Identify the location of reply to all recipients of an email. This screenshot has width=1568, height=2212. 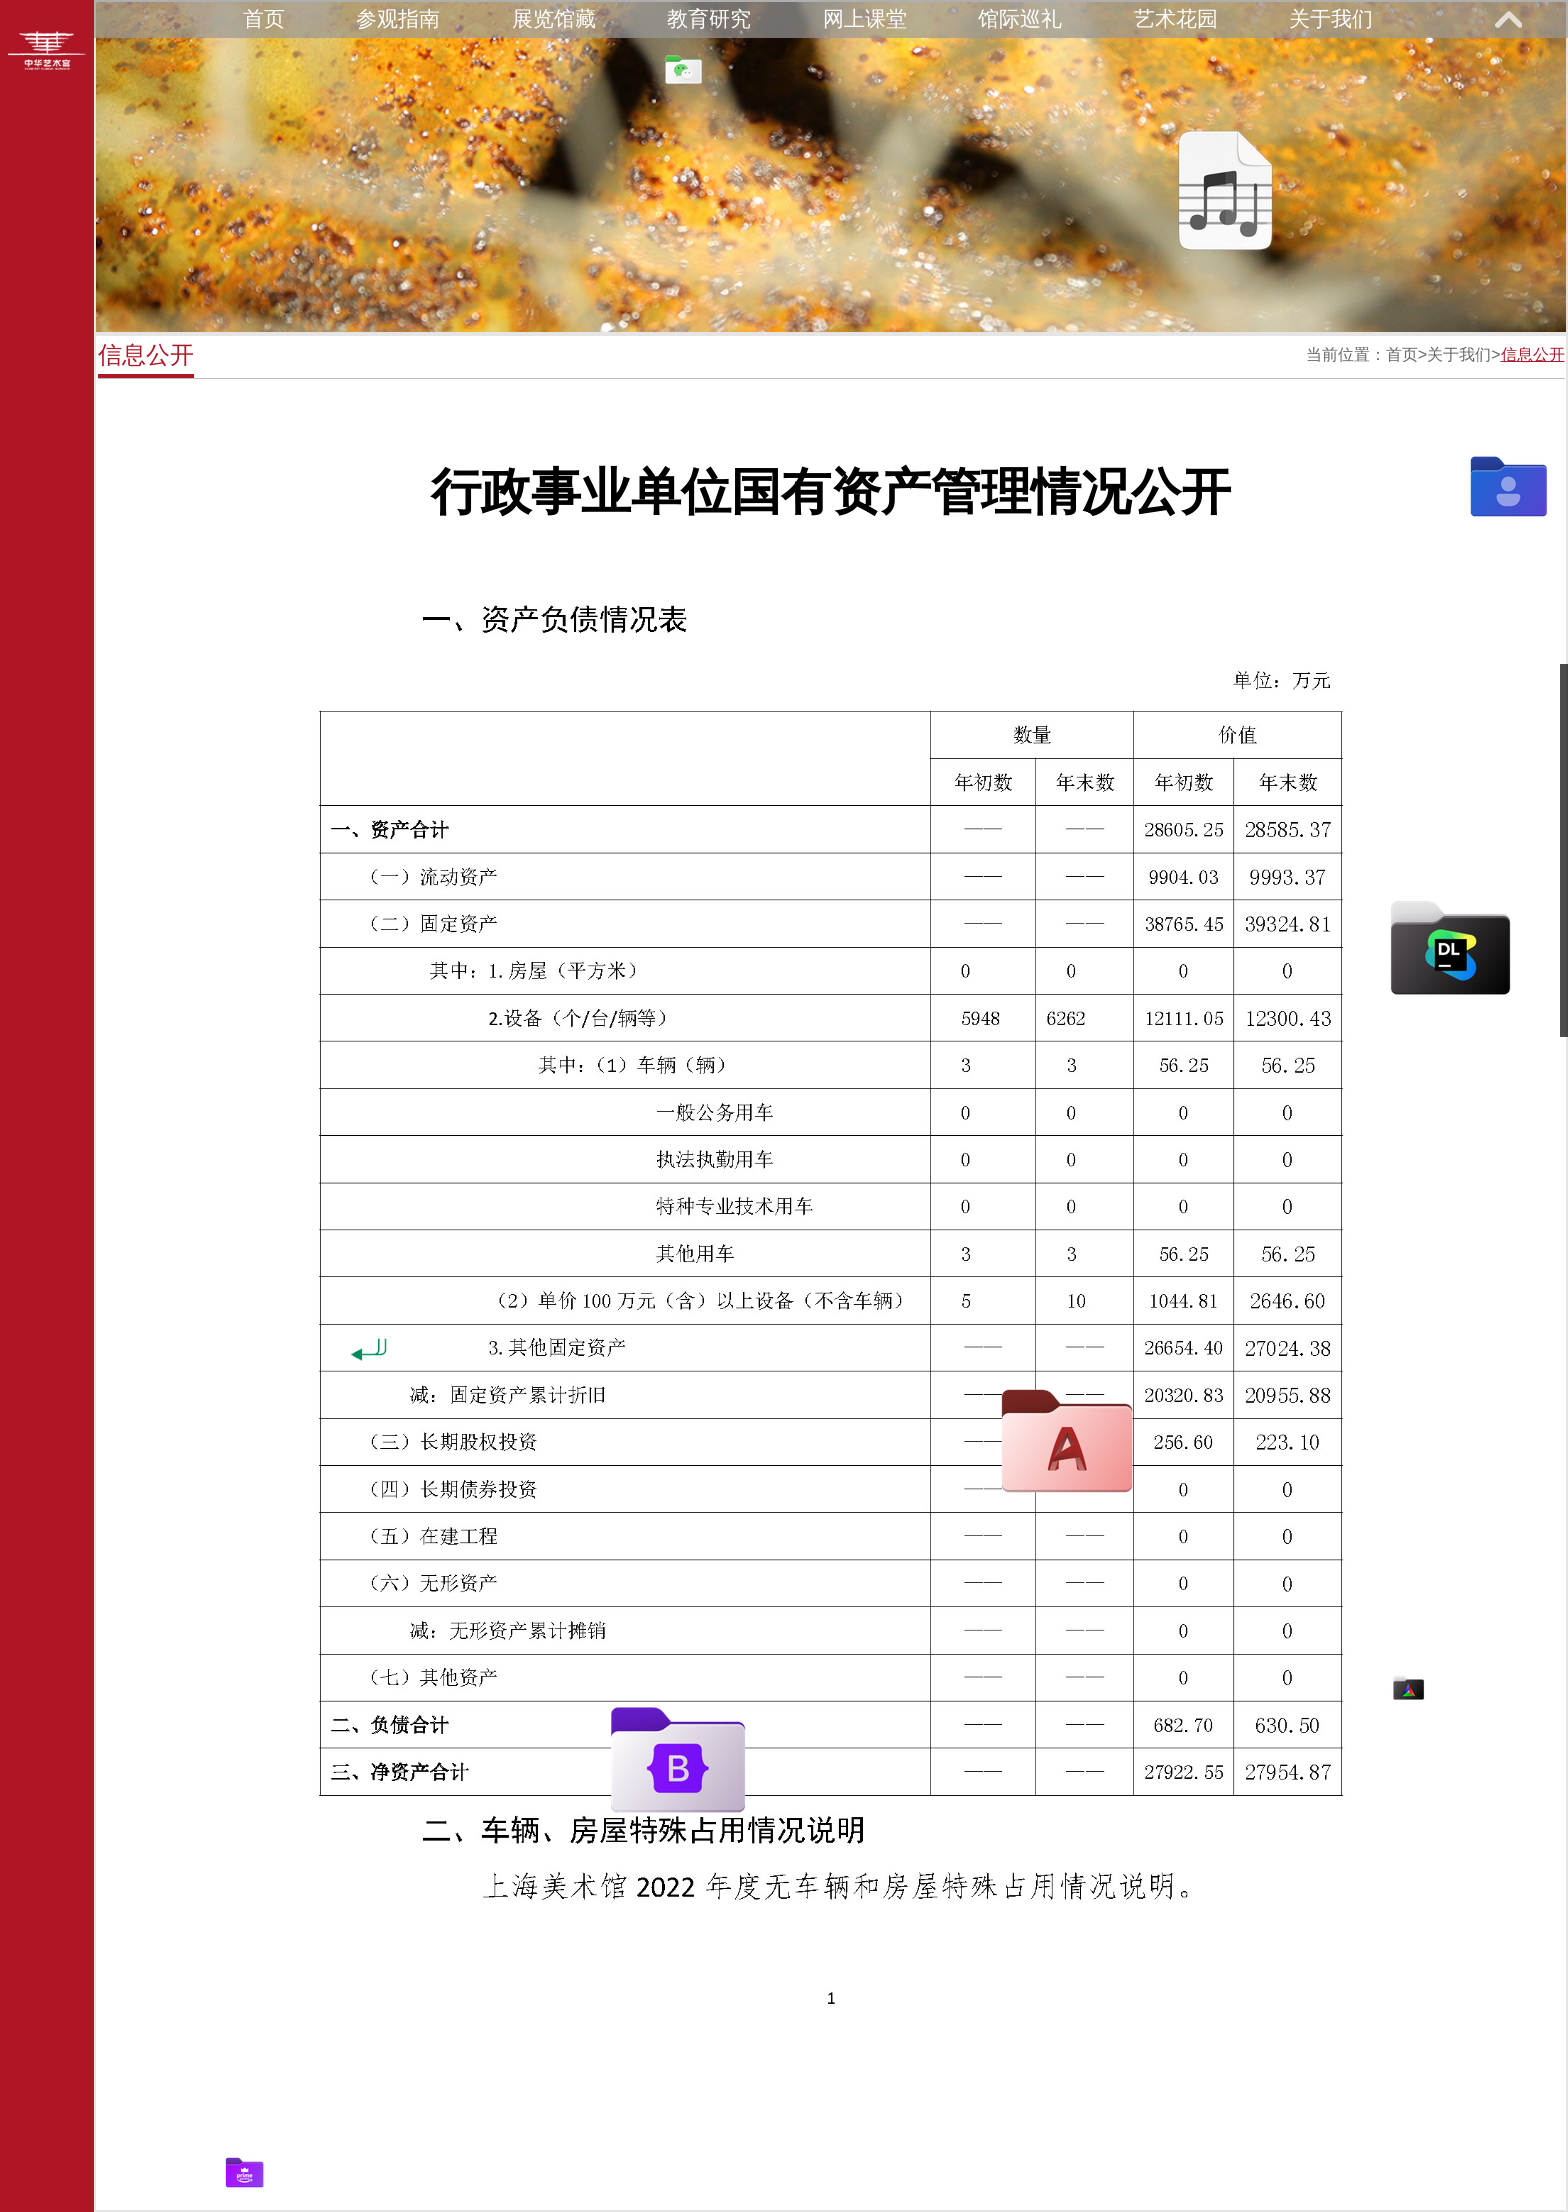
(368, 1347).